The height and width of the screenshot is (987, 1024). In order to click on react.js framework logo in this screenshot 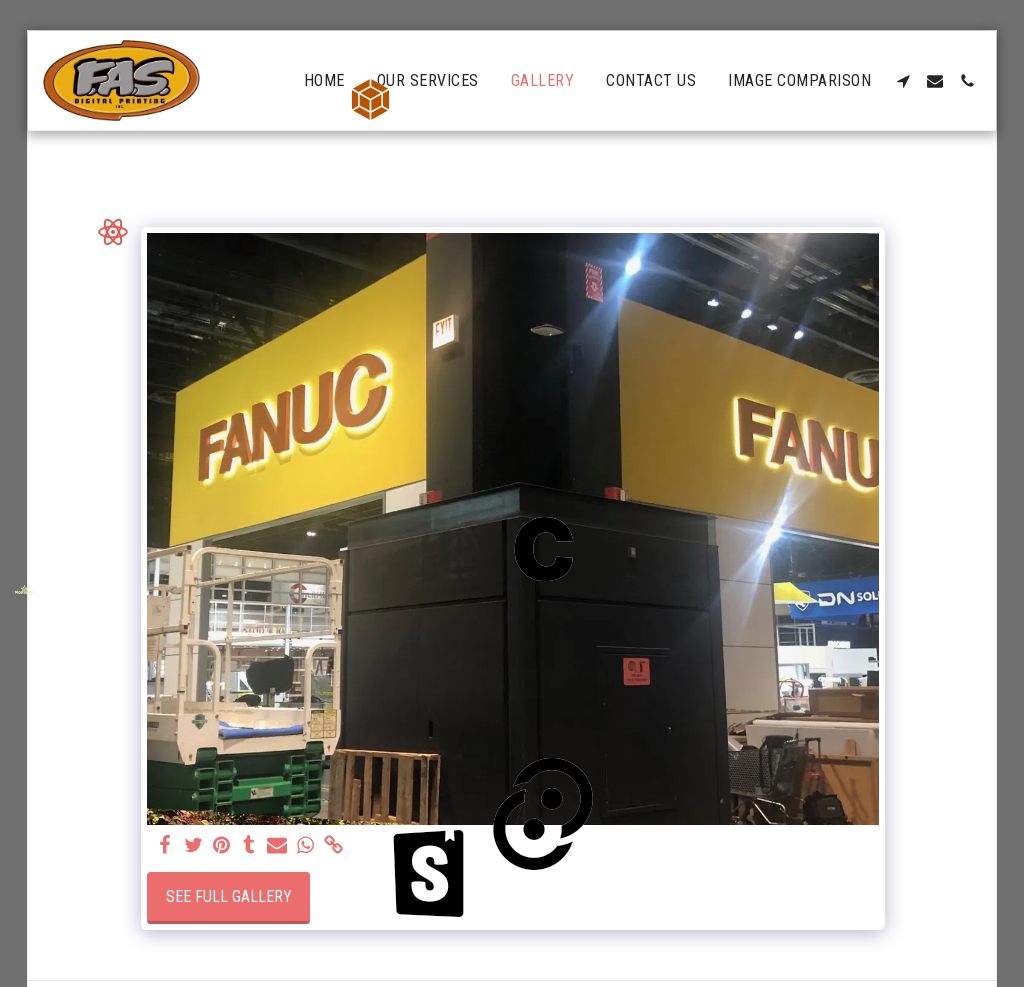, I will do `click(113, 232)`.